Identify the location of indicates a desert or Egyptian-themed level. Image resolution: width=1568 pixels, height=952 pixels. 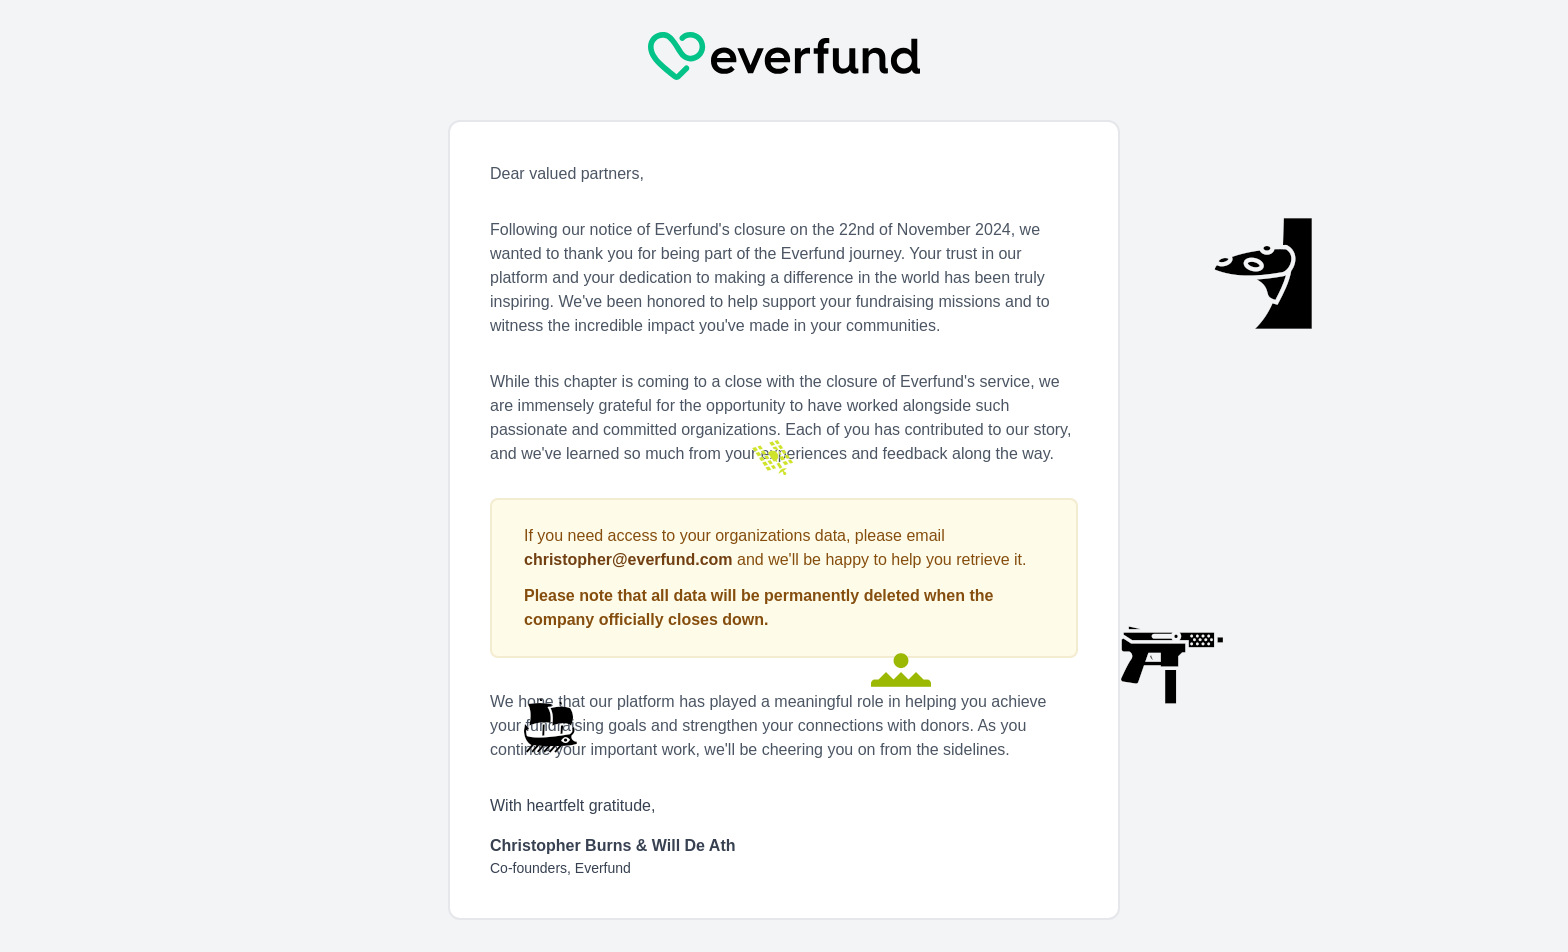
(901, 670).